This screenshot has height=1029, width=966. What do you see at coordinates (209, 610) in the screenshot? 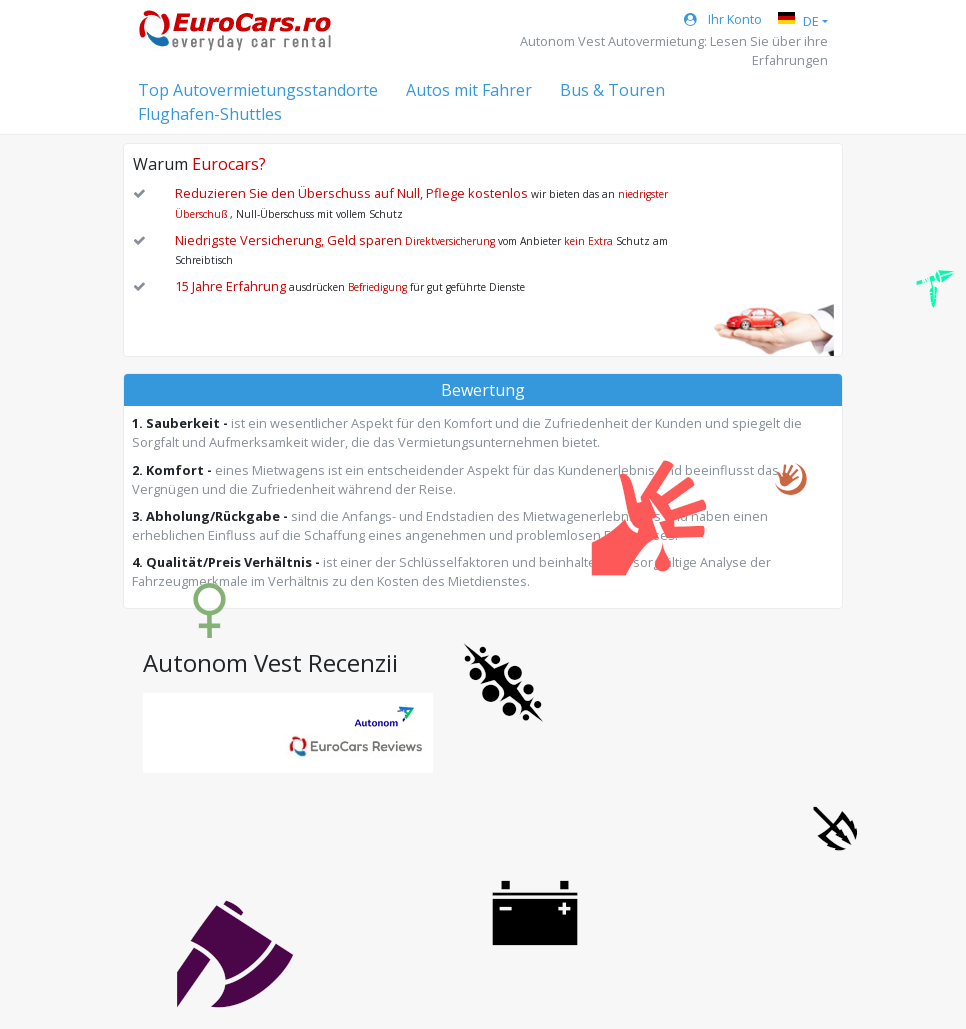
I see `select female gender option` at bounding box center [209, 610].